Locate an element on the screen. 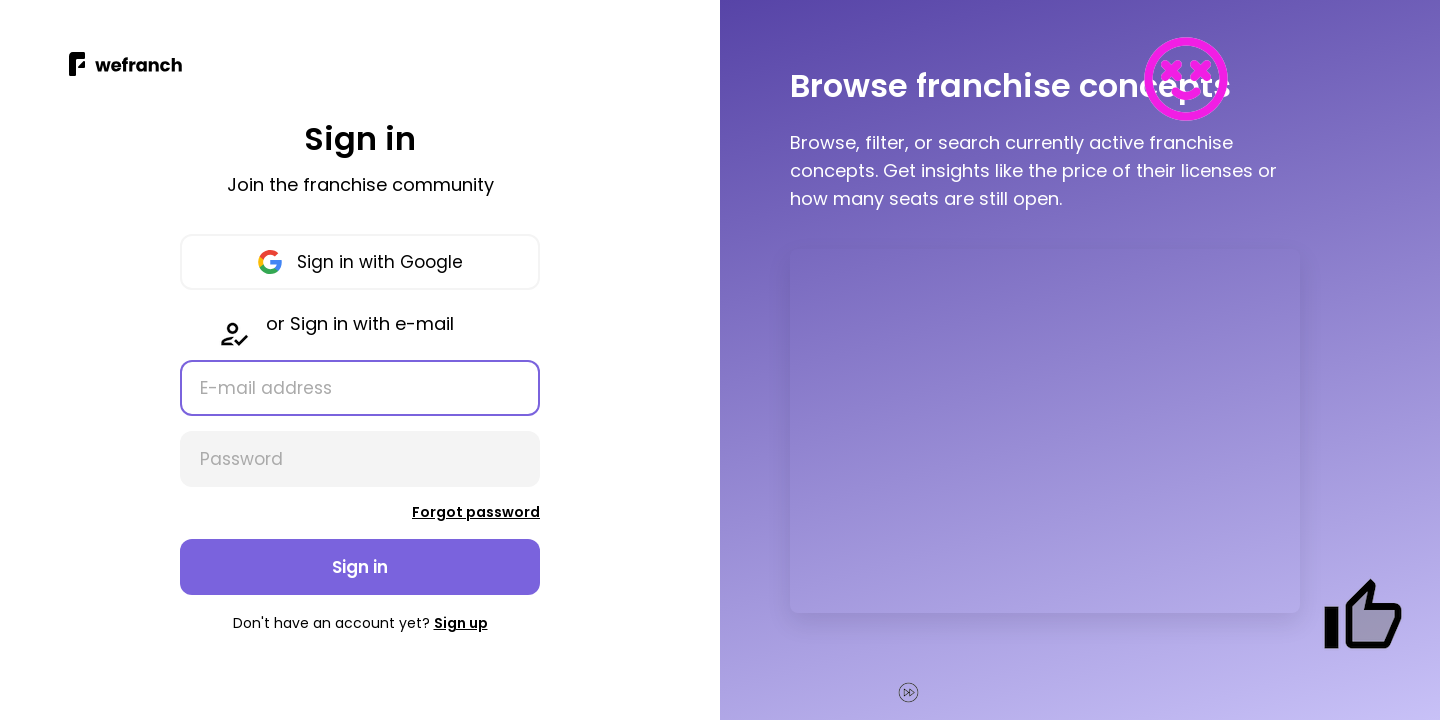 The image size is (1440, 720). like or upvote content is located at coordinates (1363, 617).